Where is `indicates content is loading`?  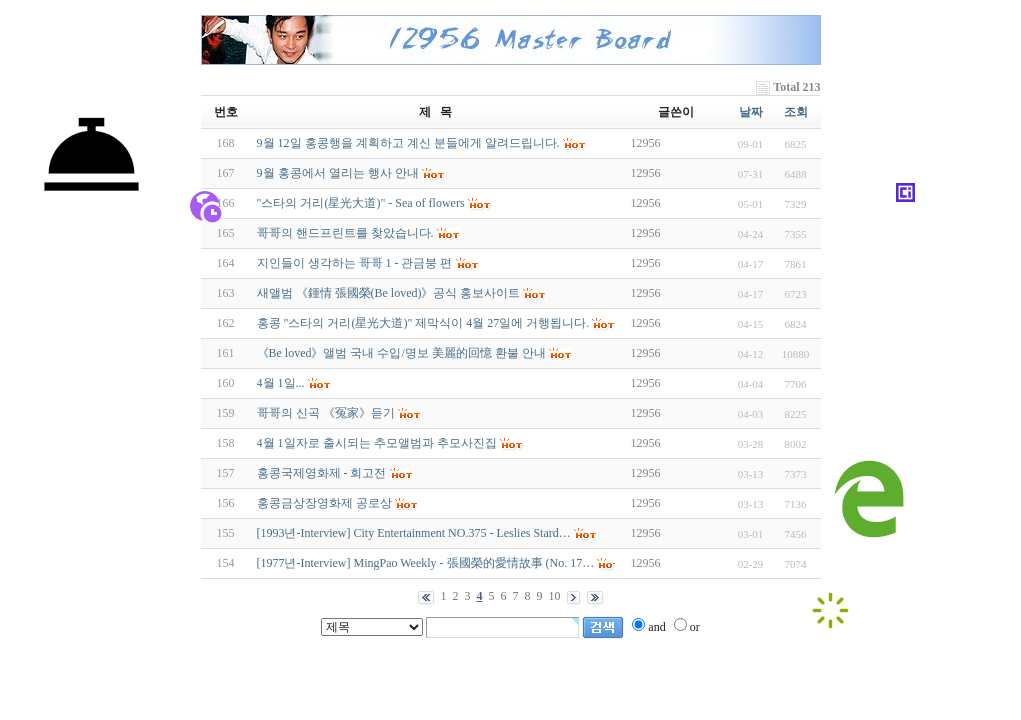
indicates content is loading is located at coordinates (830, 610).